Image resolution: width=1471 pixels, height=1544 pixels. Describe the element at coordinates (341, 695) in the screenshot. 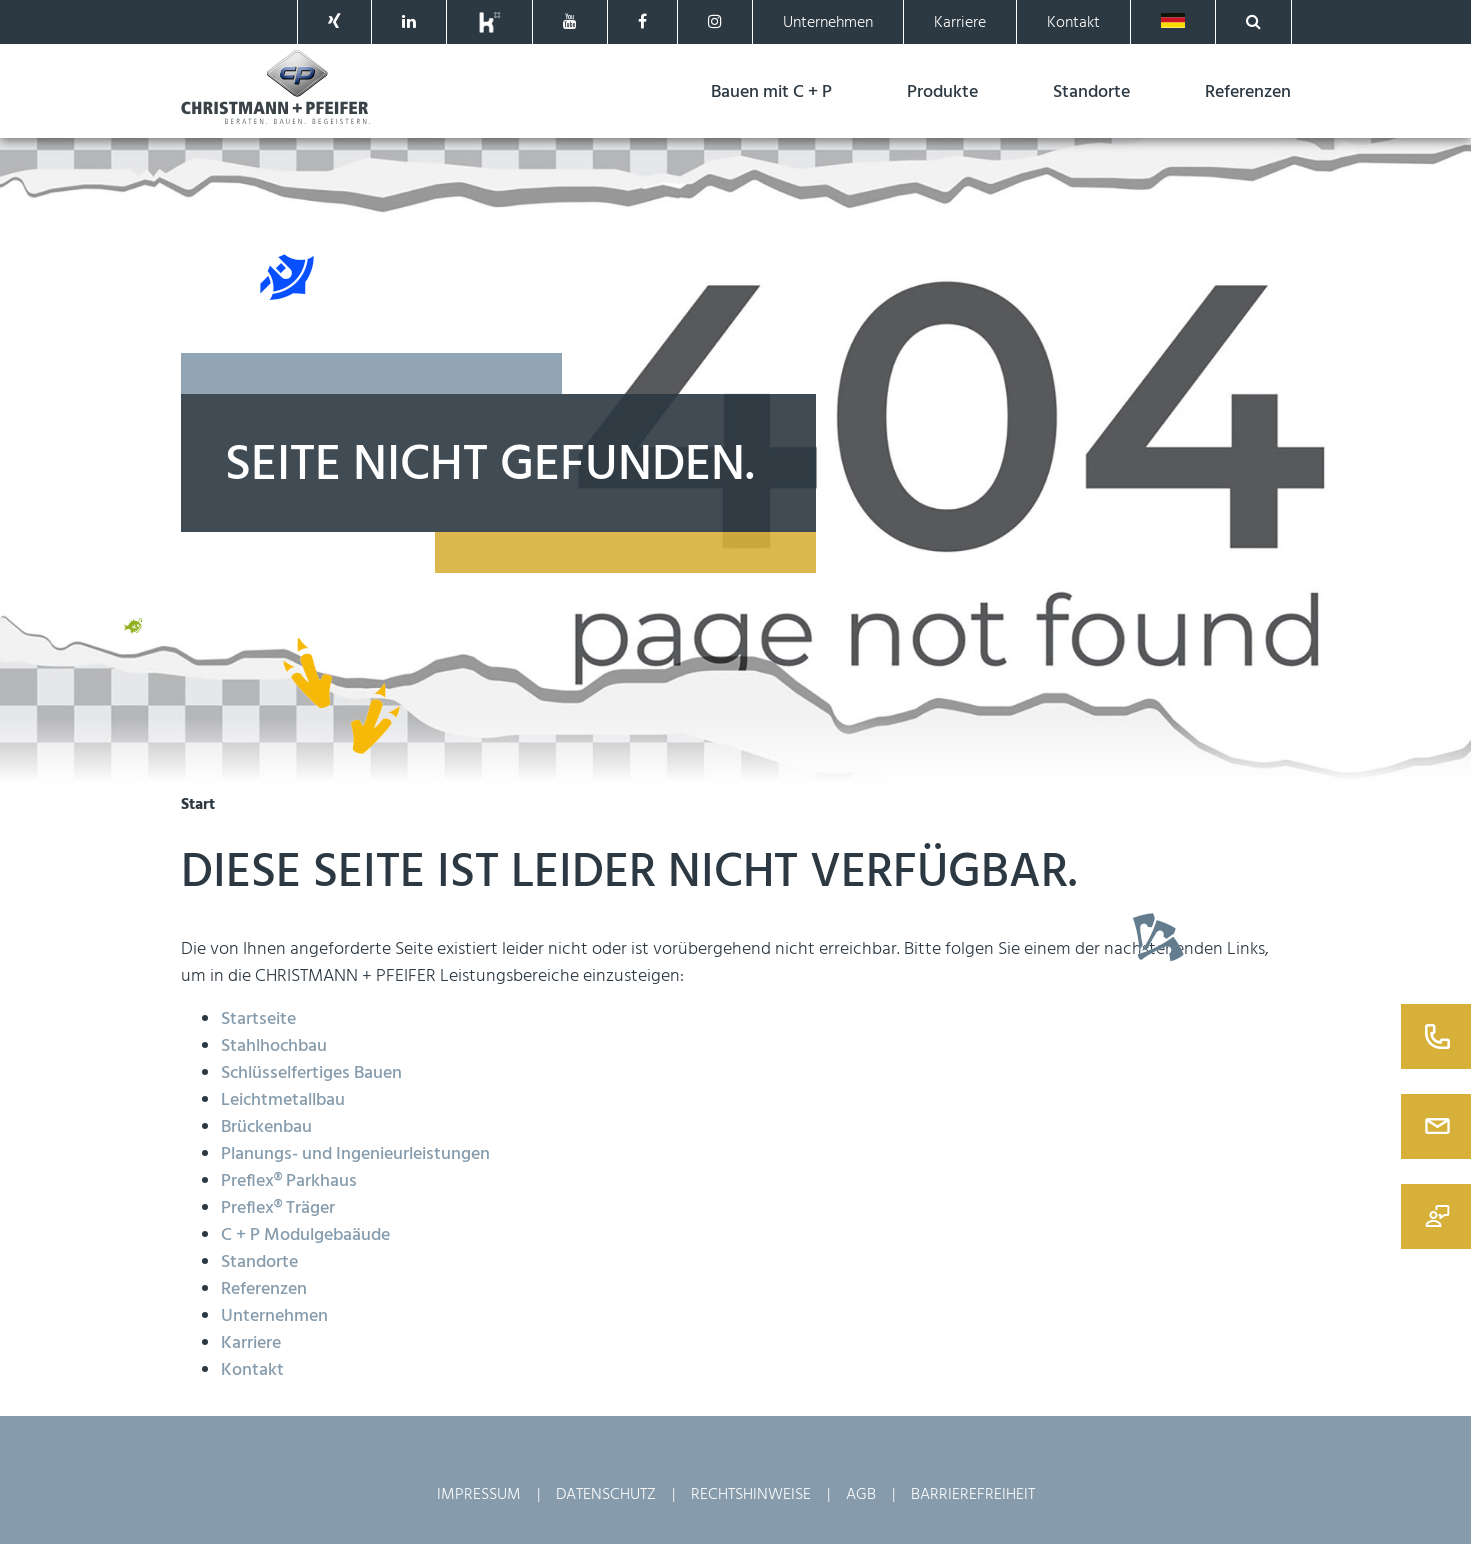

I see `indicates dinosaur or velociraptor content in a game` at that location.